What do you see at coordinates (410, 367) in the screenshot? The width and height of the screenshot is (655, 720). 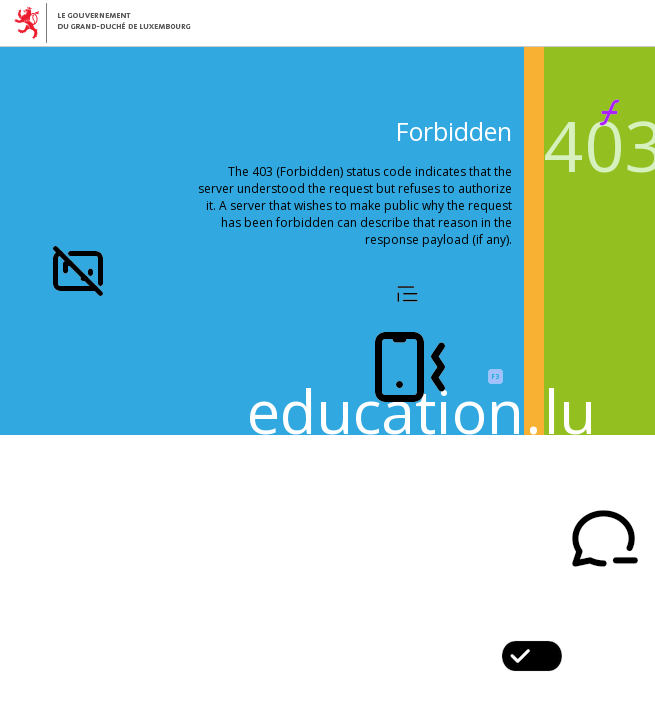 I see `phone is on vibrate mode` at bounding box center [410, 367].